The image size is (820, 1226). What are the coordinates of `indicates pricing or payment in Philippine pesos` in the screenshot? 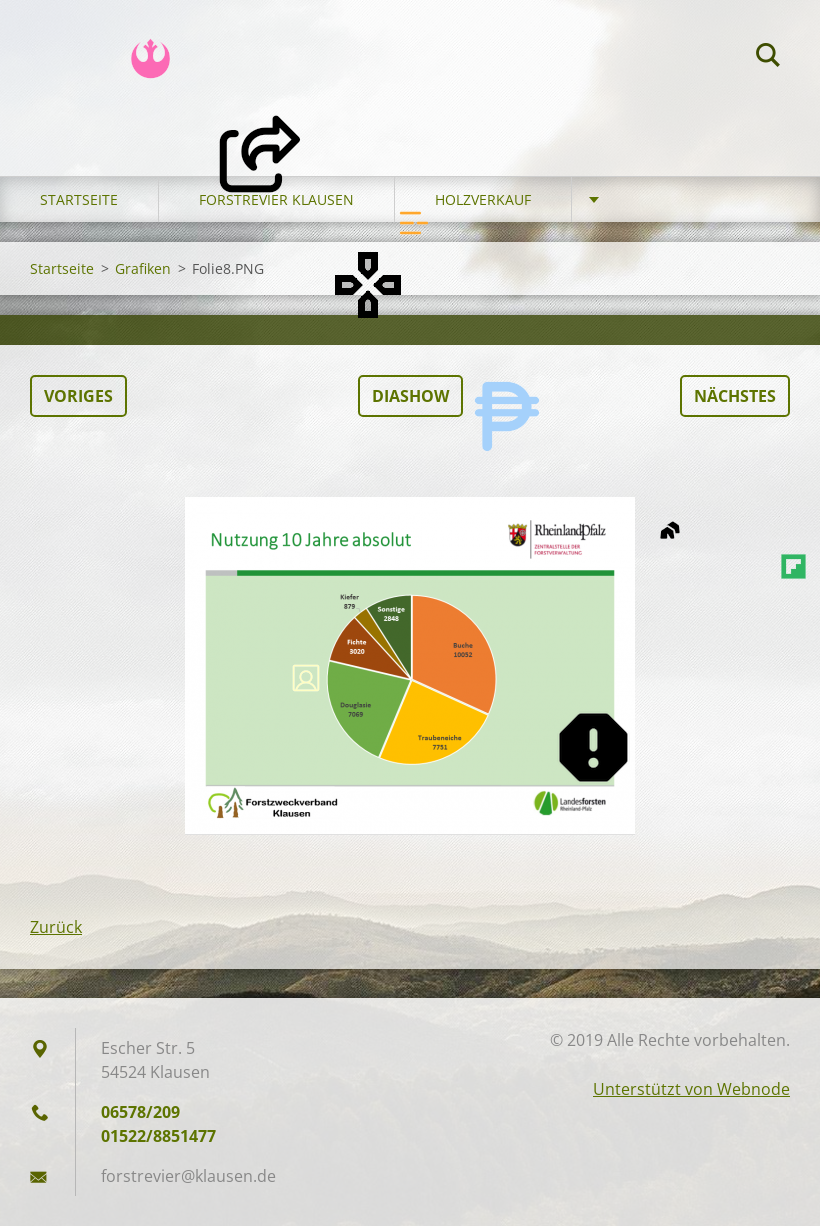 It's located at (504, 416).